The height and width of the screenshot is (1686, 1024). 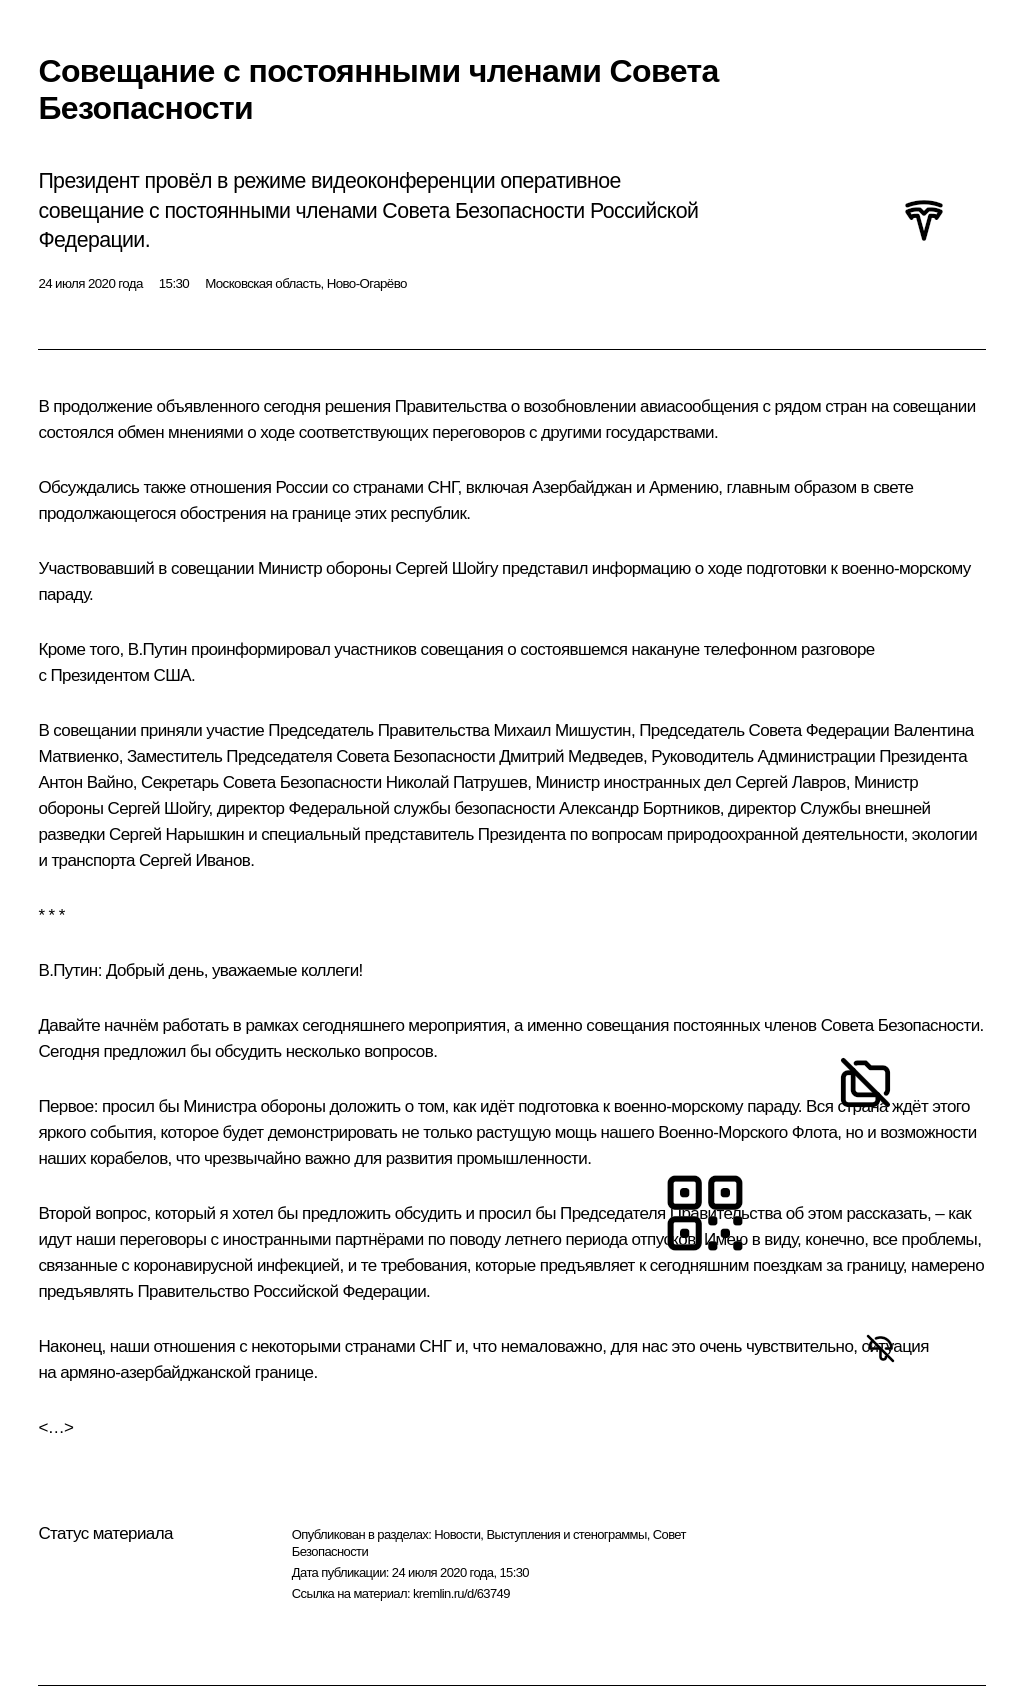 I want to click on Tesla brand logo, so click(x=924, y=220).